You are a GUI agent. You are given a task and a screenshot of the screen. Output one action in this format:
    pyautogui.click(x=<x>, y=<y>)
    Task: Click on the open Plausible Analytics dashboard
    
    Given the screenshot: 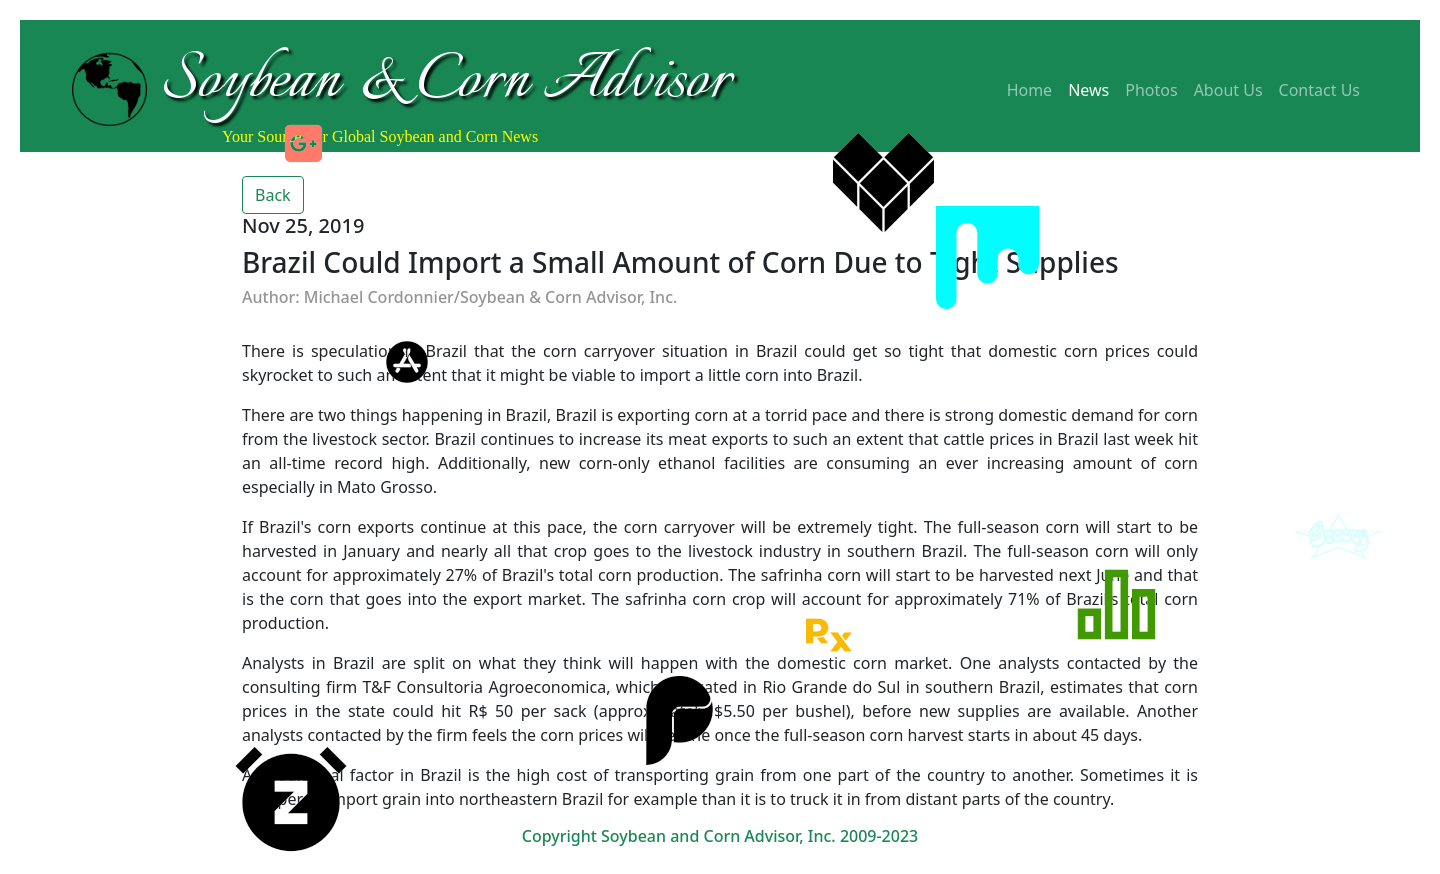 What is the action you would take?
    pyautogui.click(x=679, y=720)
    